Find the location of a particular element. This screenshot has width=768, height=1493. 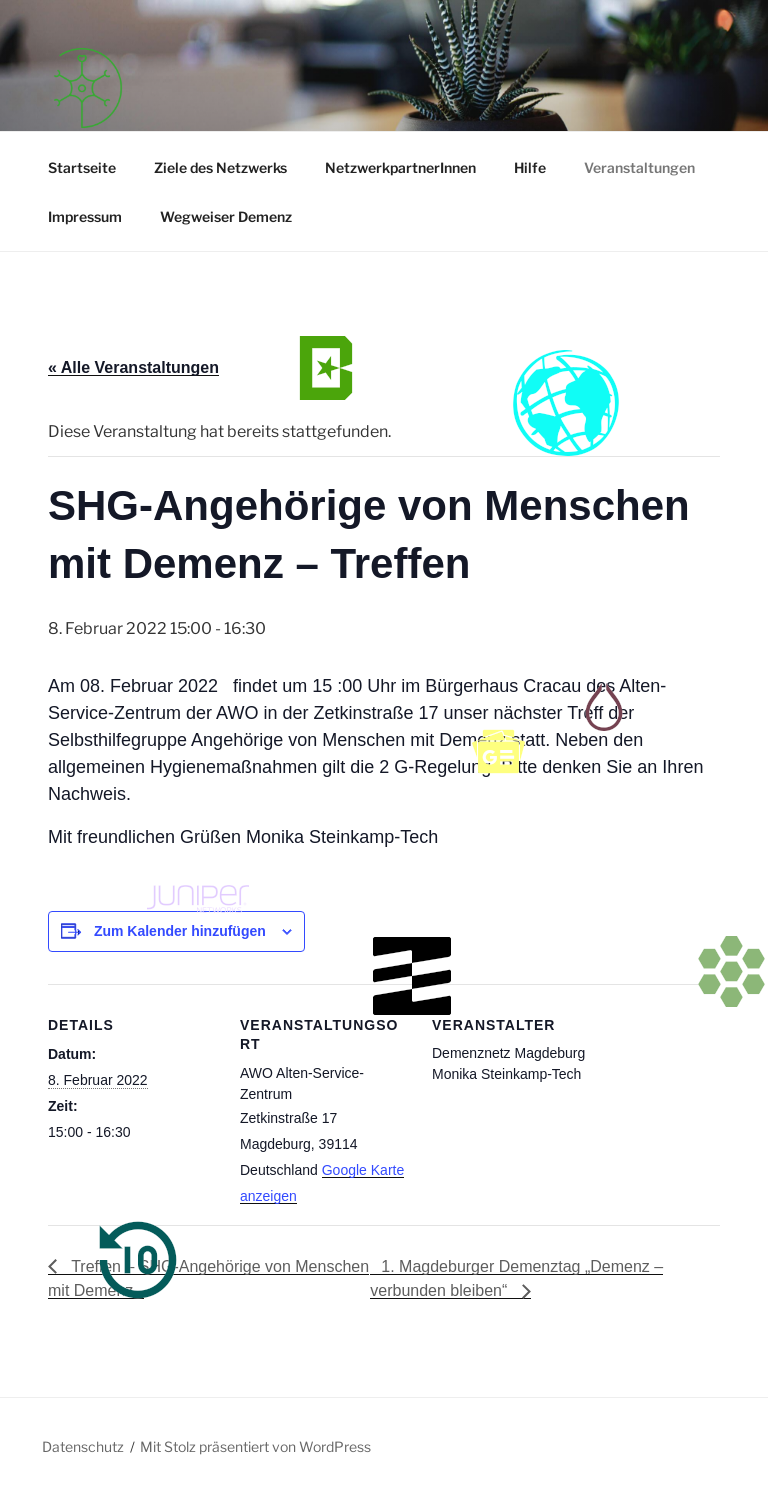

open beatstars music marketplace is located at coordinates (326, 368).